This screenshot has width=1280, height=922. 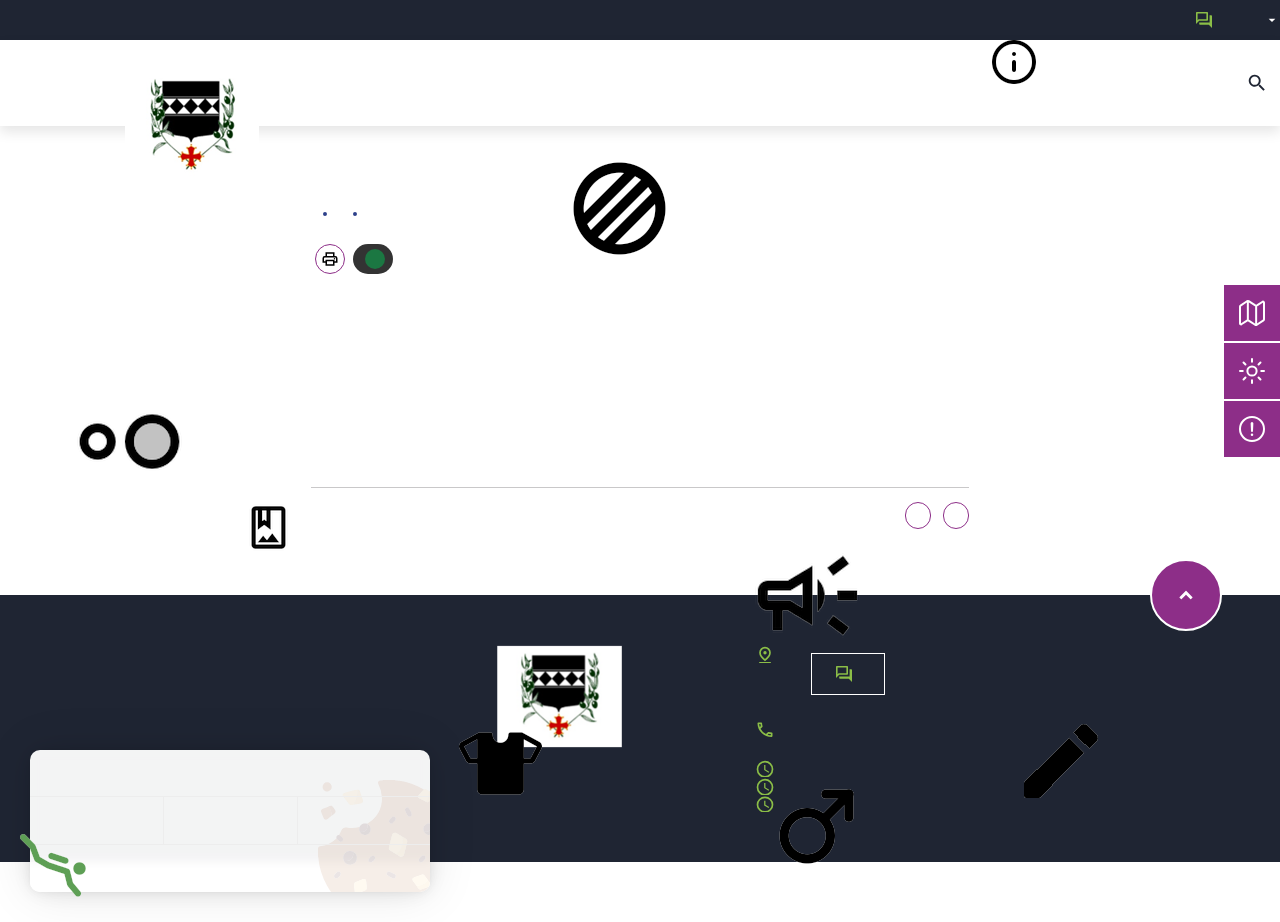 I want to click on start a new campaign or announcement, so click(x=807, y=595).